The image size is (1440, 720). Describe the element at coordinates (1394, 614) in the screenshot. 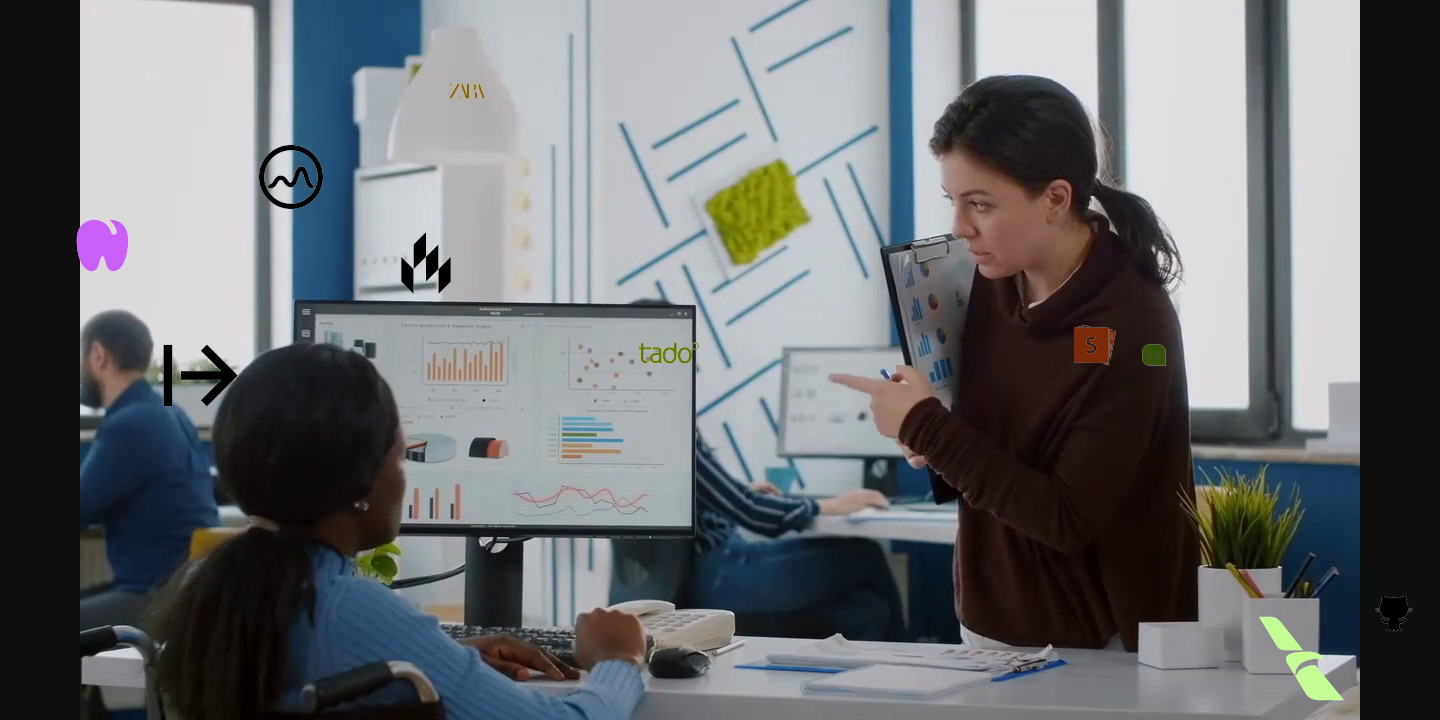

I see `open refined github browser extension` at that location.